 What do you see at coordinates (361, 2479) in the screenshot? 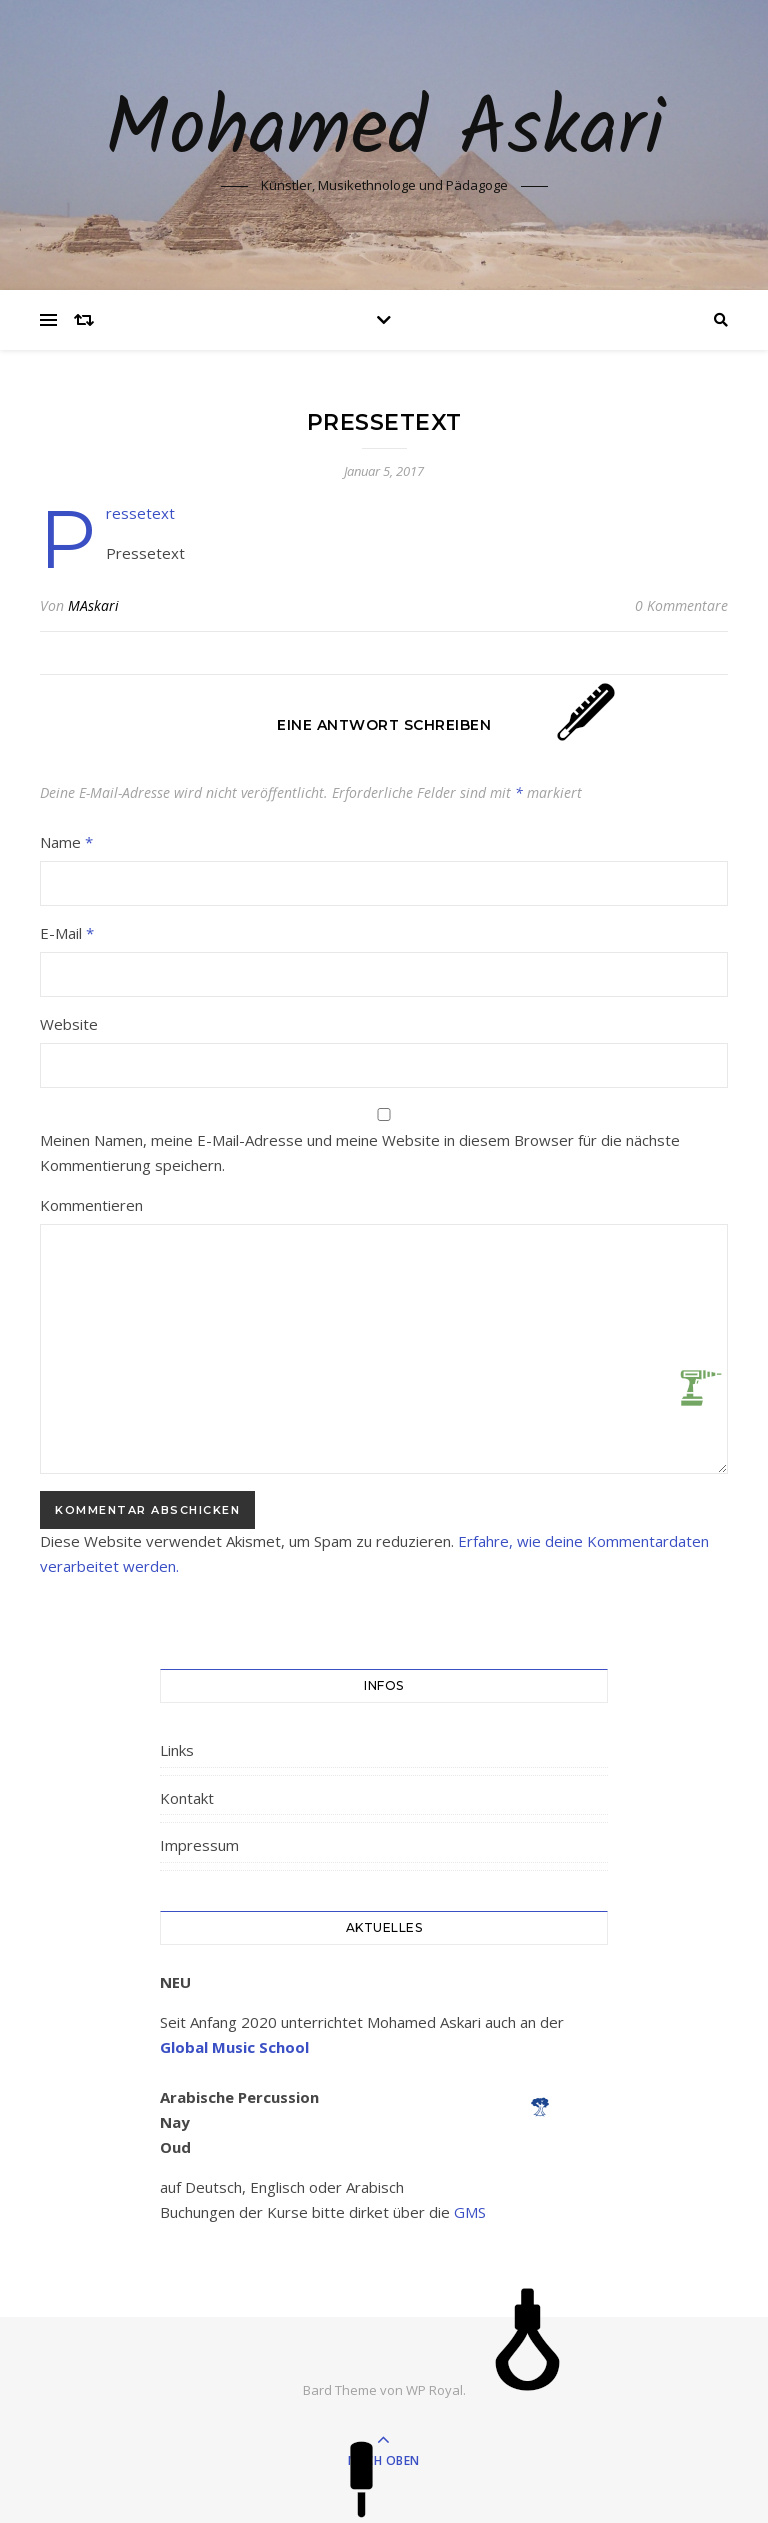
I see `select ice pop or popsicle treat` at bounding box center [361, 2479].